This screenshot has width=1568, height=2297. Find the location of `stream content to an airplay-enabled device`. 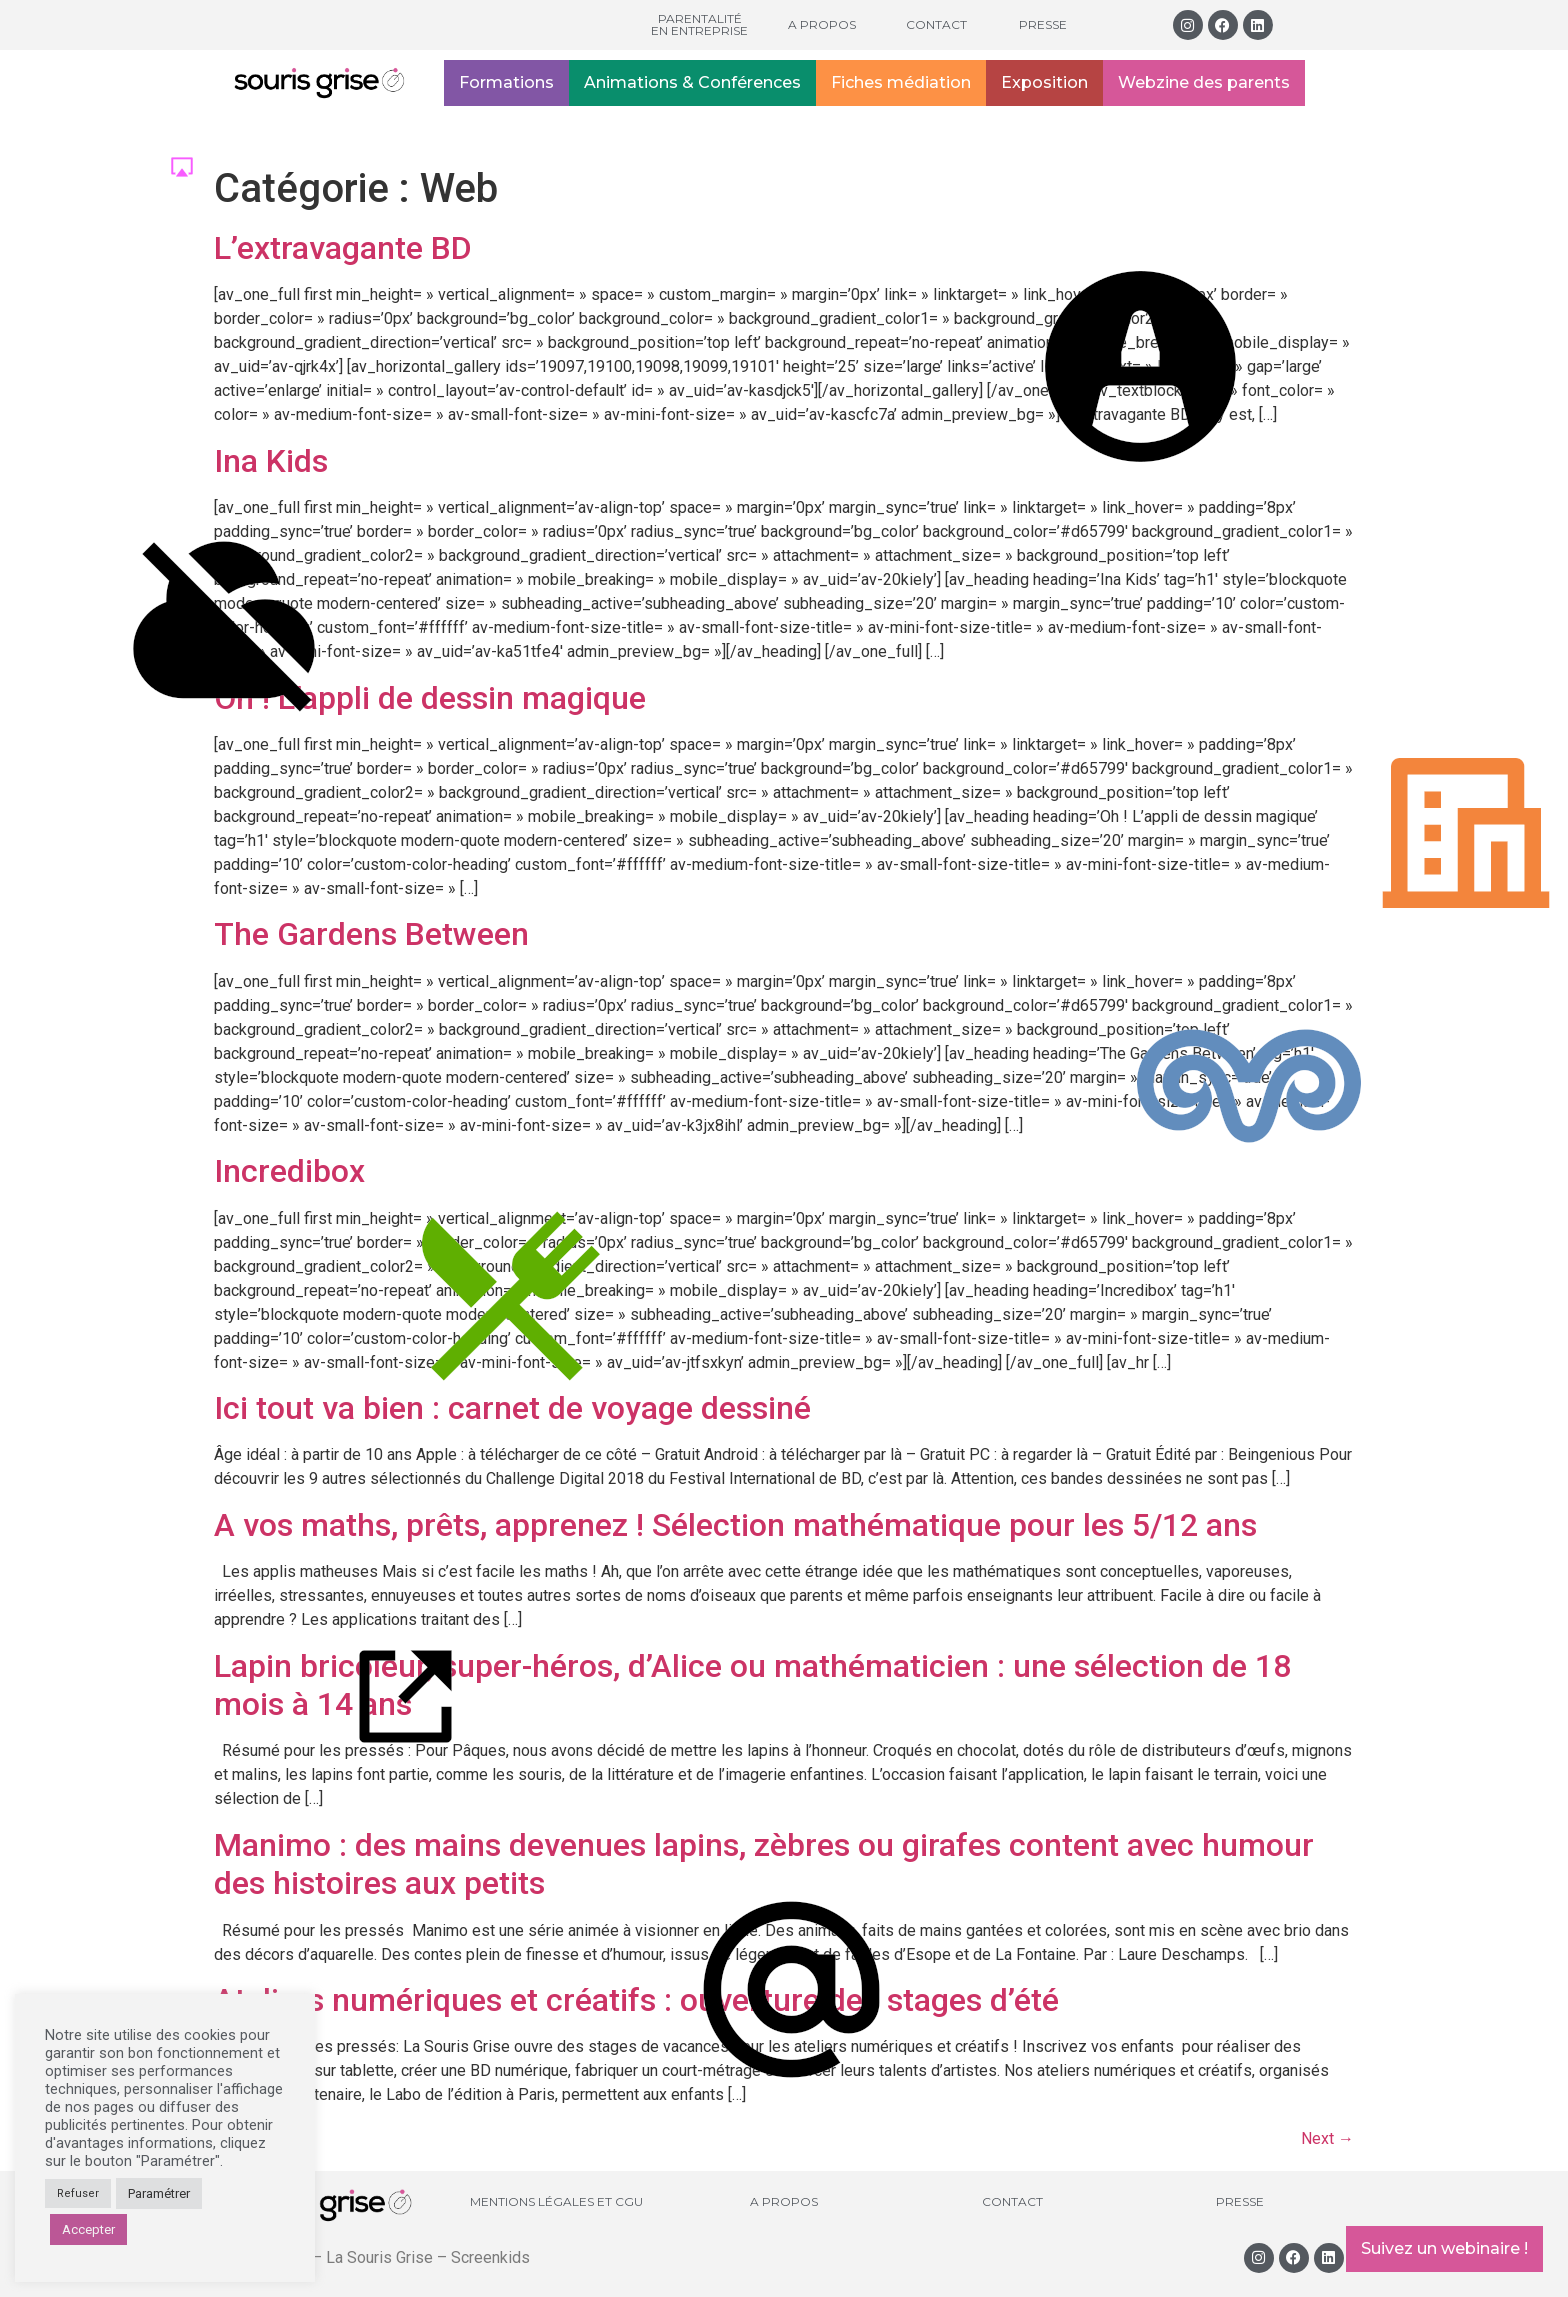

stream content to an airplay-enabled device is located at coordinates (182, 167).